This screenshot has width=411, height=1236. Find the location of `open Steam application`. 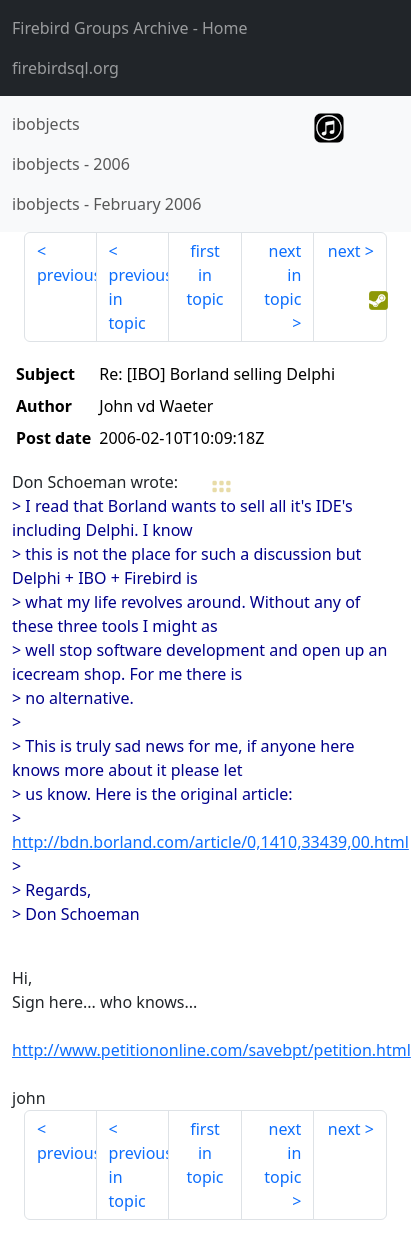

open Steam application is located at coordinates (378, 300).